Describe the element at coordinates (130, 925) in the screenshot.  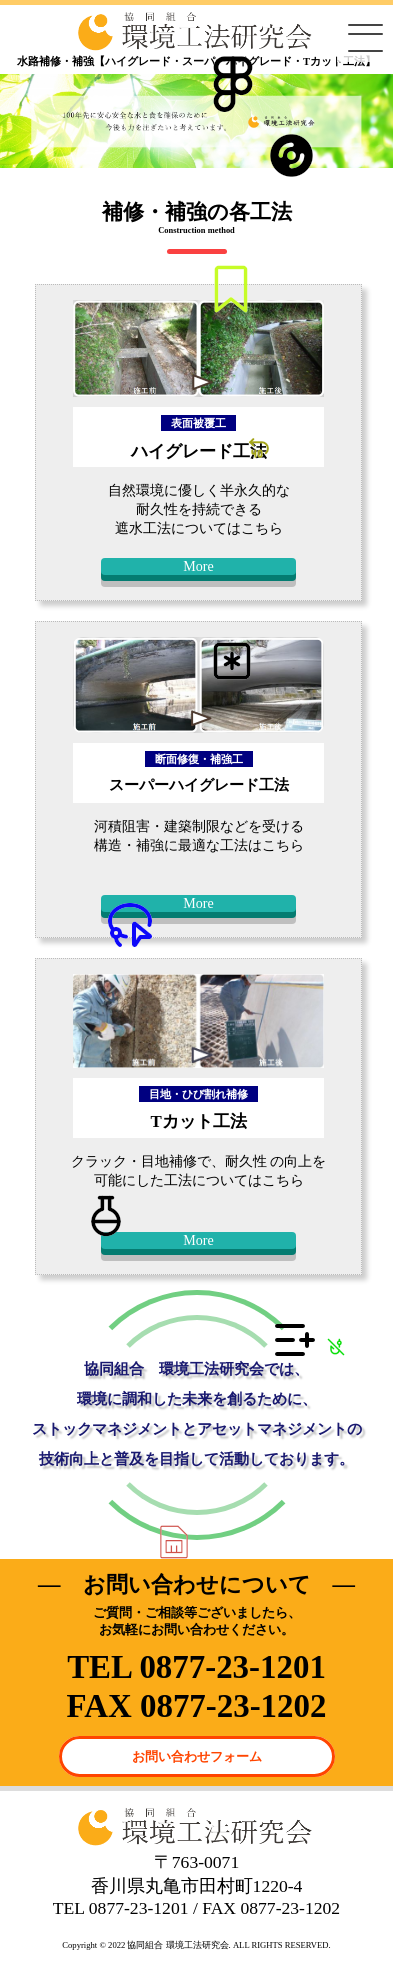
I see `freehand selection tool` at that location.